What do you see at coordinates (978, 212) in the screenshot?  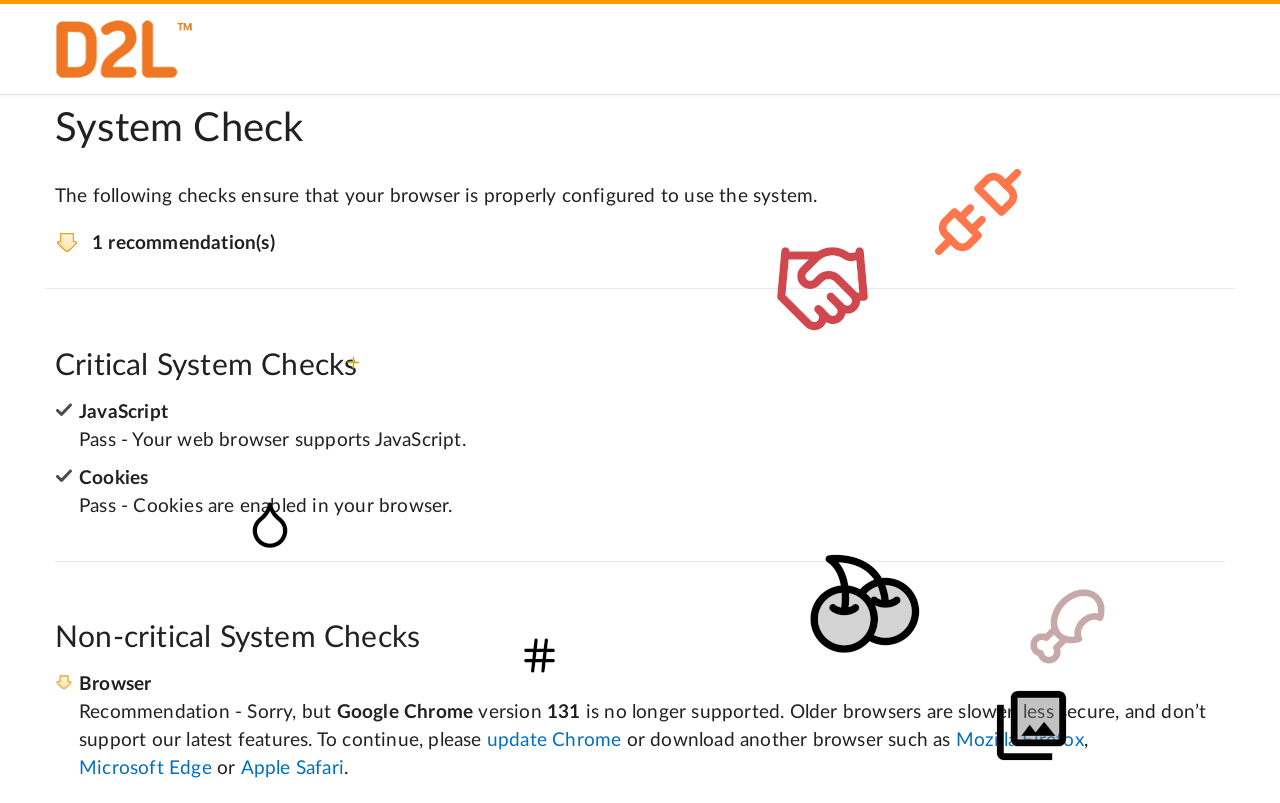 I see `disconnect from a device or service` at bounding box center [978, 212].